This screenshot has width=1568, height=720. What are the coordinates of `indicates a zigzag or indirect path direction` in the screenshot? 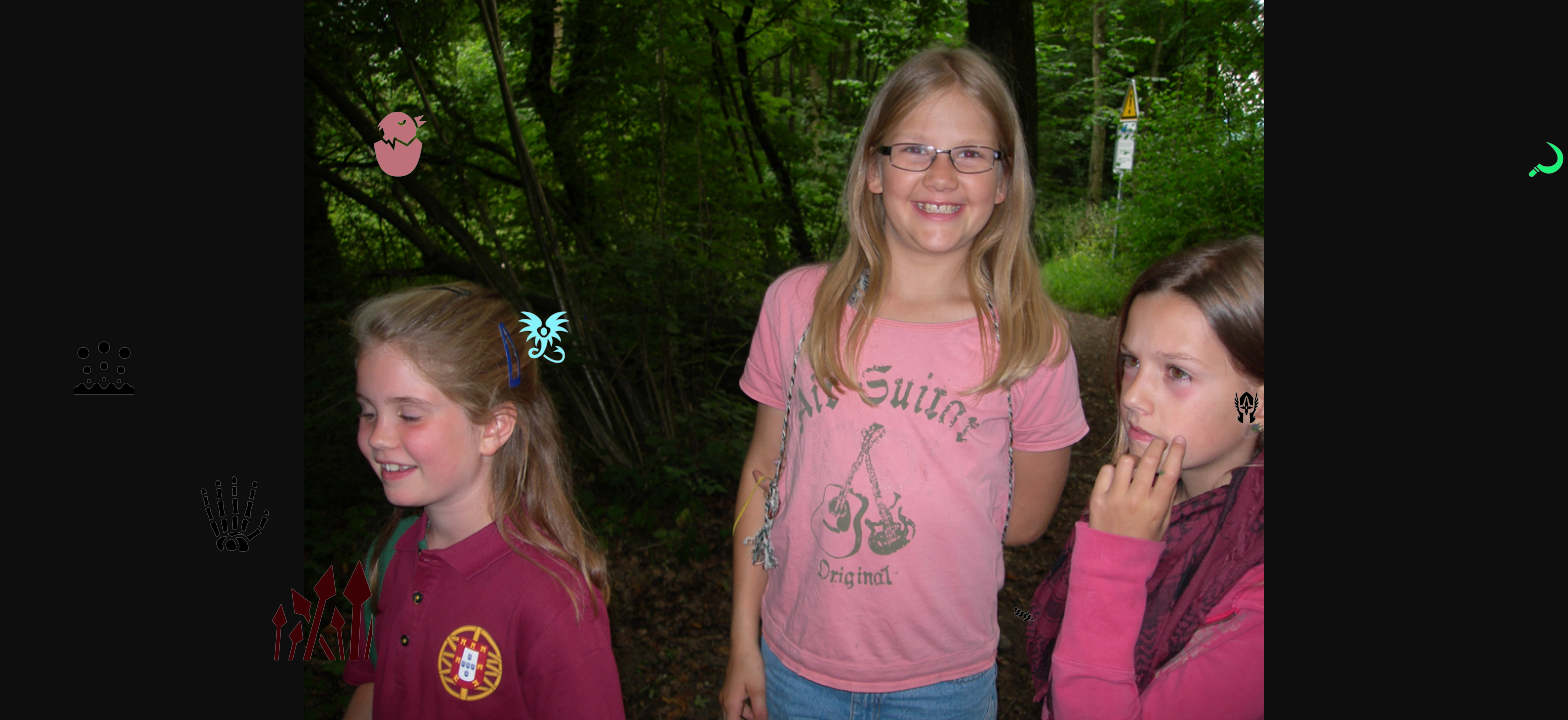 It's located at (1024, 614).